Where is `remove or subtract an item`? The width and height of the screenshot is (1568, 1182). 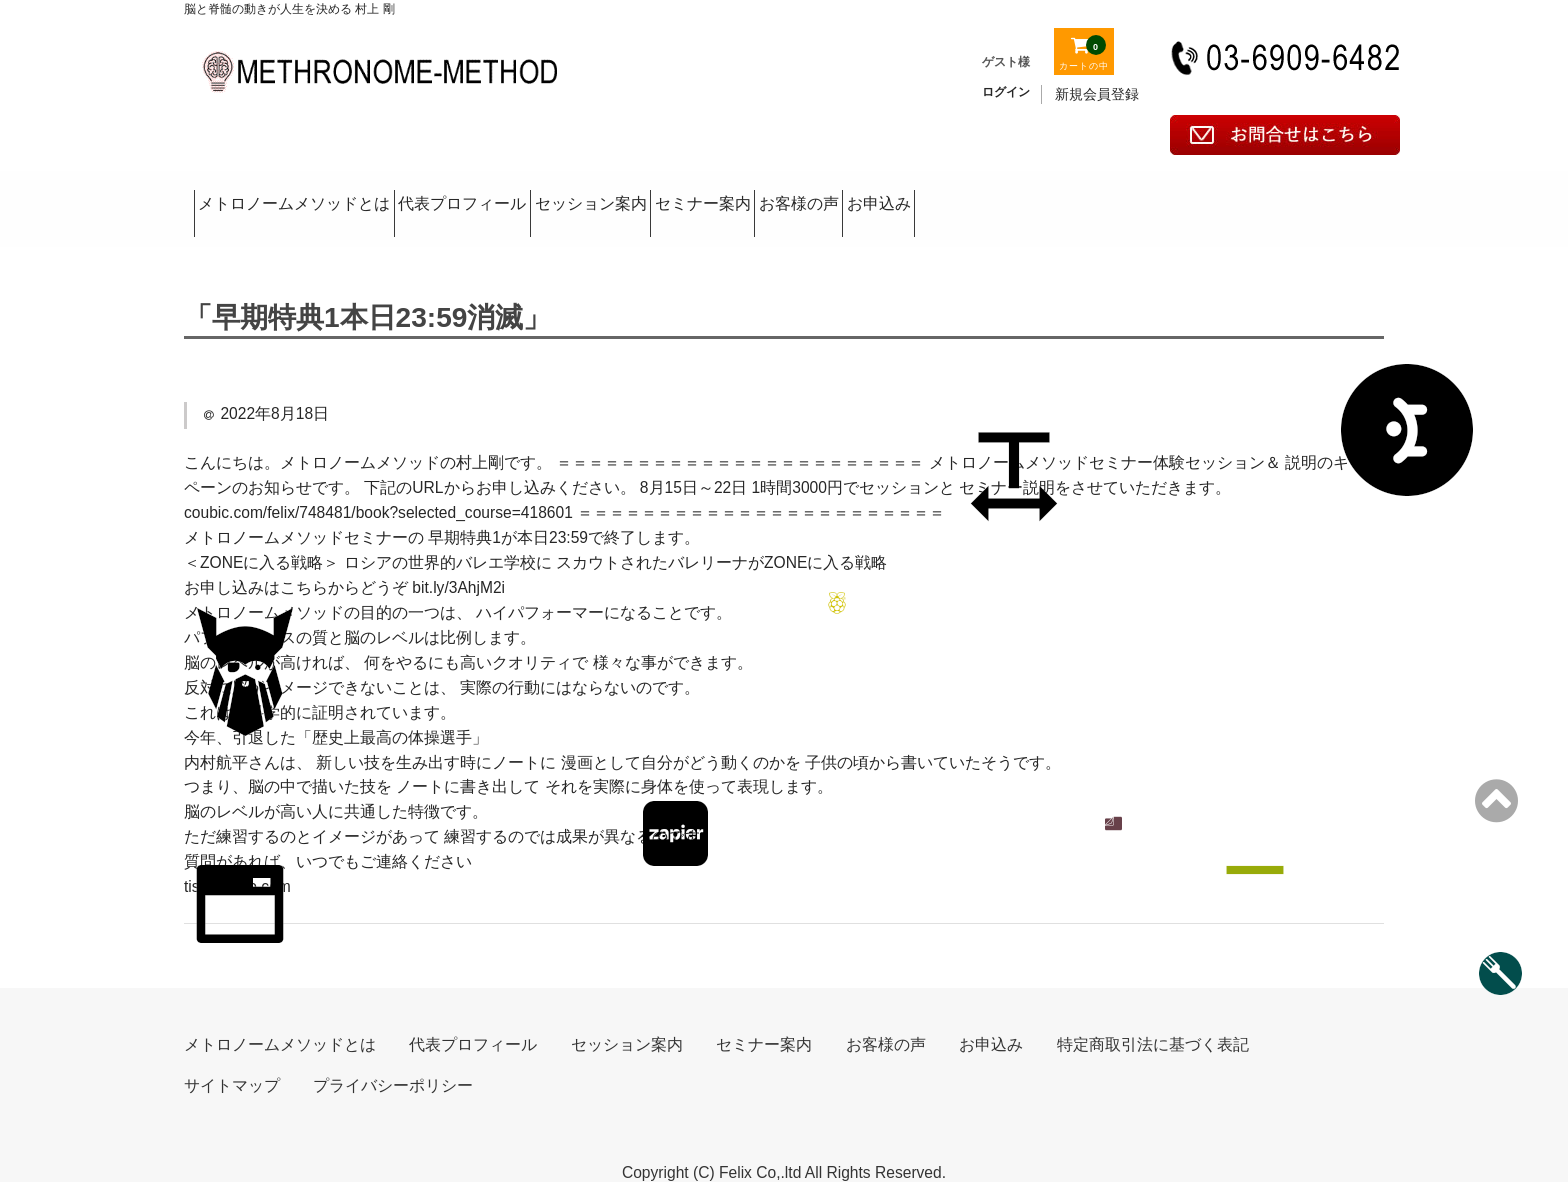 remove or subtract an item is located at coordinates (1255, 870).